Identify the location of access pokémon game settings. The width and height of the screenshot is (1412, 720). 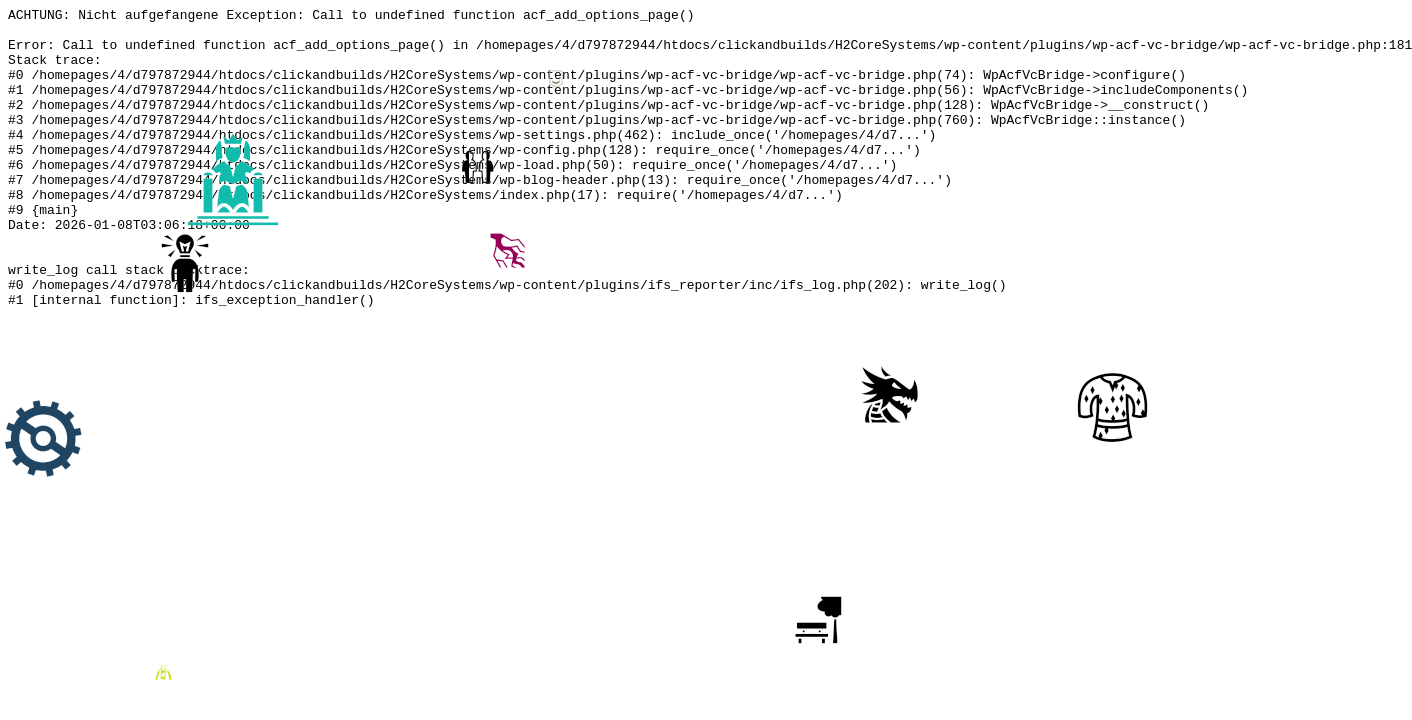
(43, 438).